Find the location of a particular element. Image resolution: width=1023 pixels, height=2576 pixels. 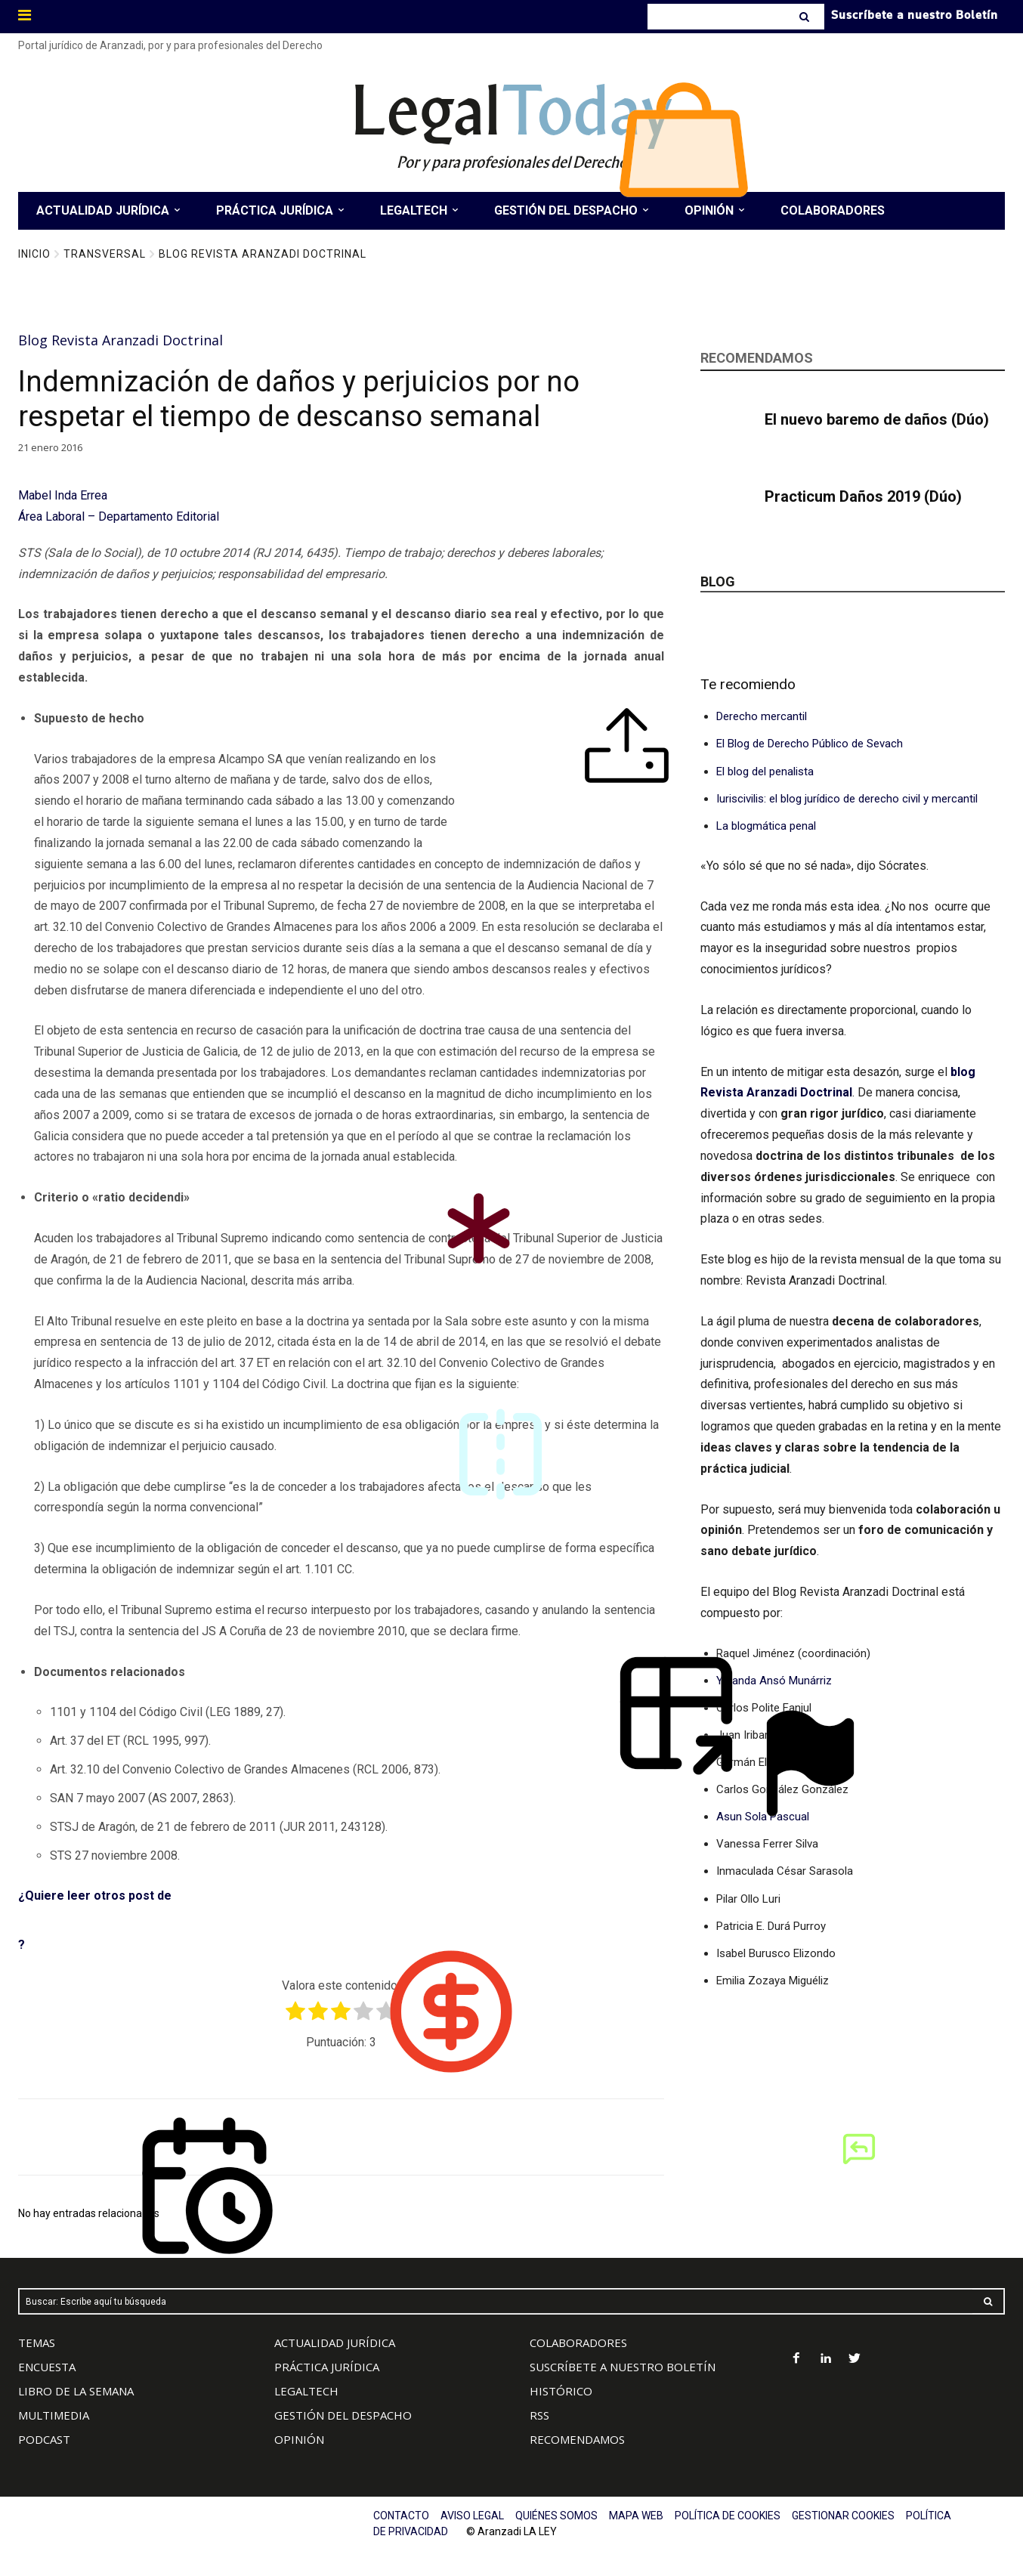

reply to a message is located at coordinates (859, 2148).